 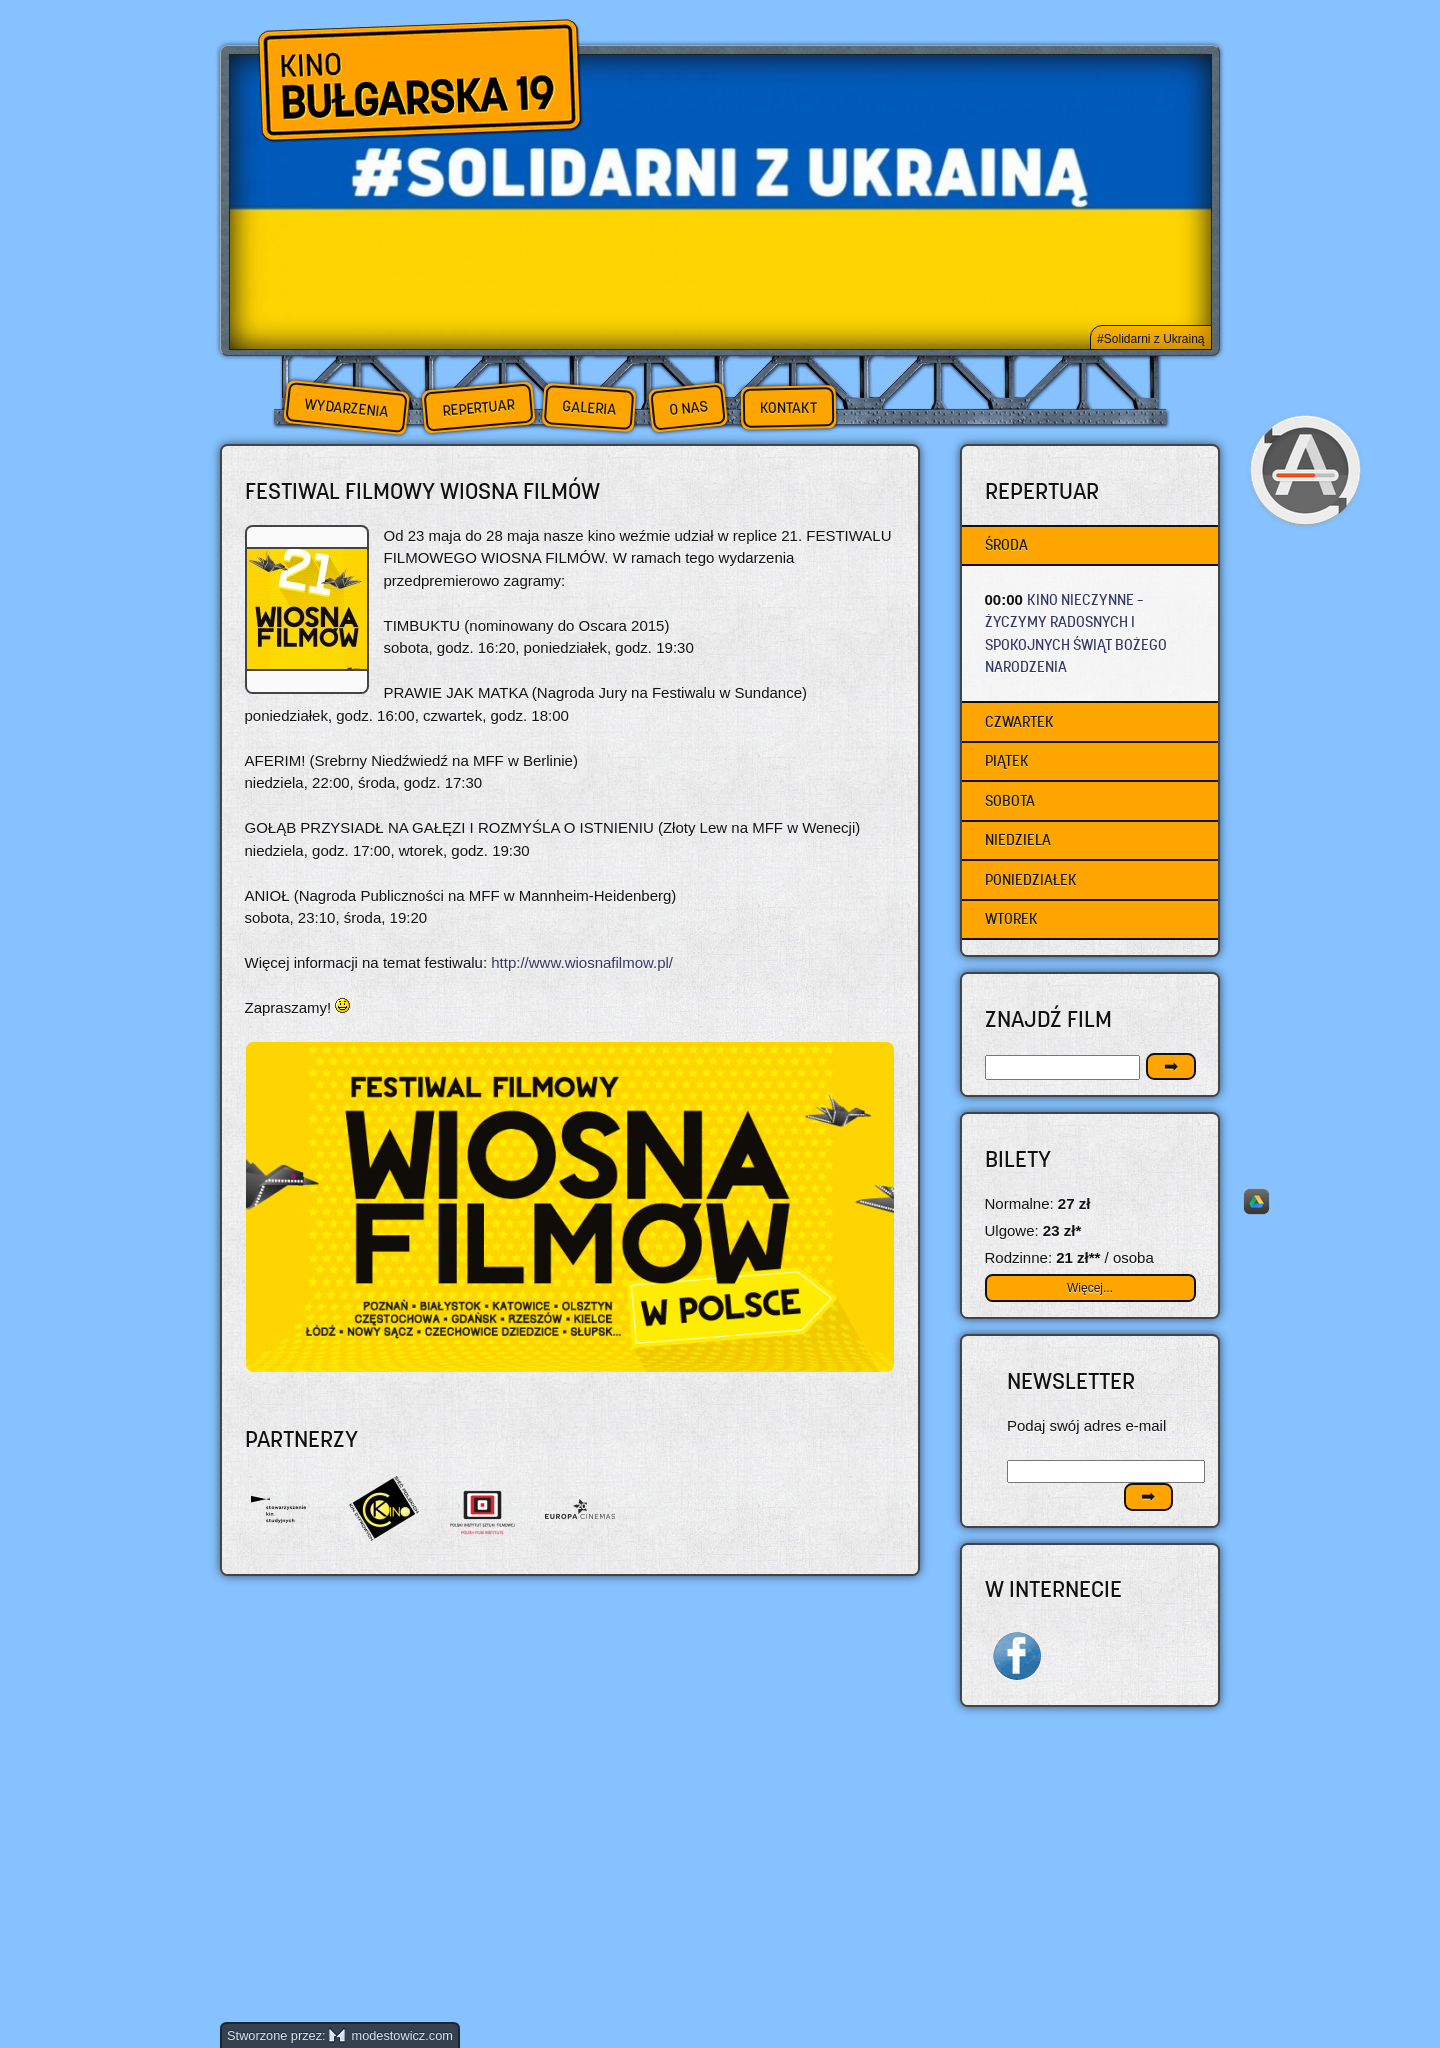 What do you see at coordinates (1305, 470) in the screenshot?
I see `open the update manager application` at bounding box center [1305, 470].